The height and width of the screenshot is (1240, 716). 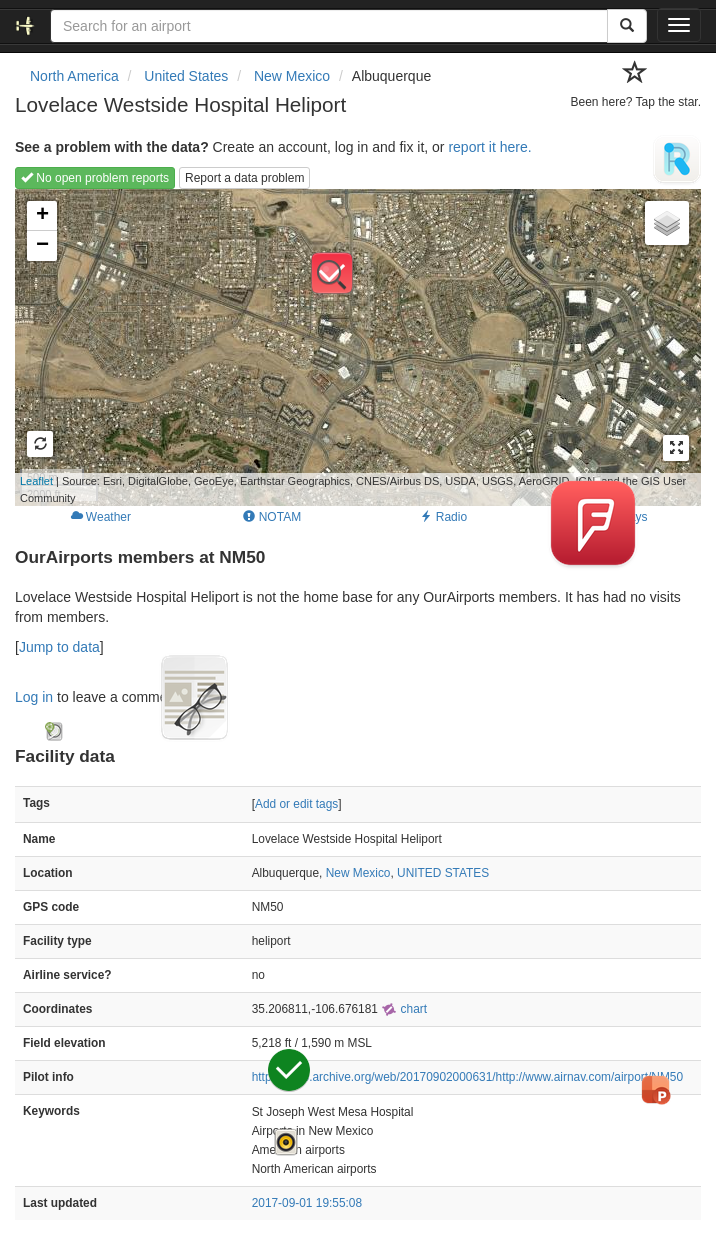 What do you see at coordinates (289, 1070) in the screenshot?
I see `indicates file has been successfully synced and shared` at bounding box center [289, 1070].